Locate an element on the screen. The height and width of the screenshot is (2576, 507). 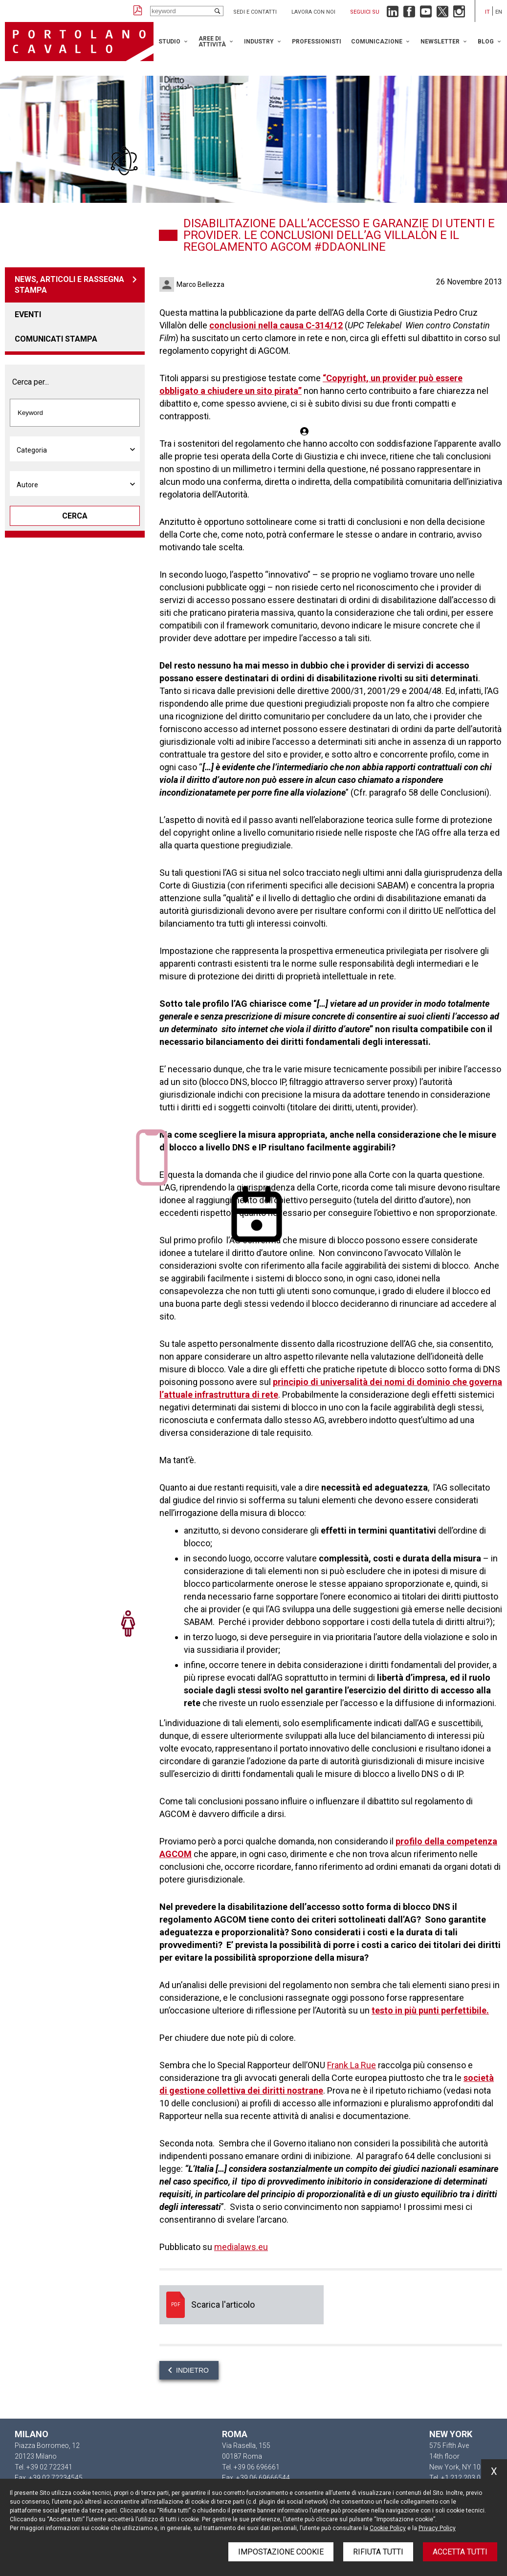
indicates women's restroom or facilities is located at coordinates (128, 1624).